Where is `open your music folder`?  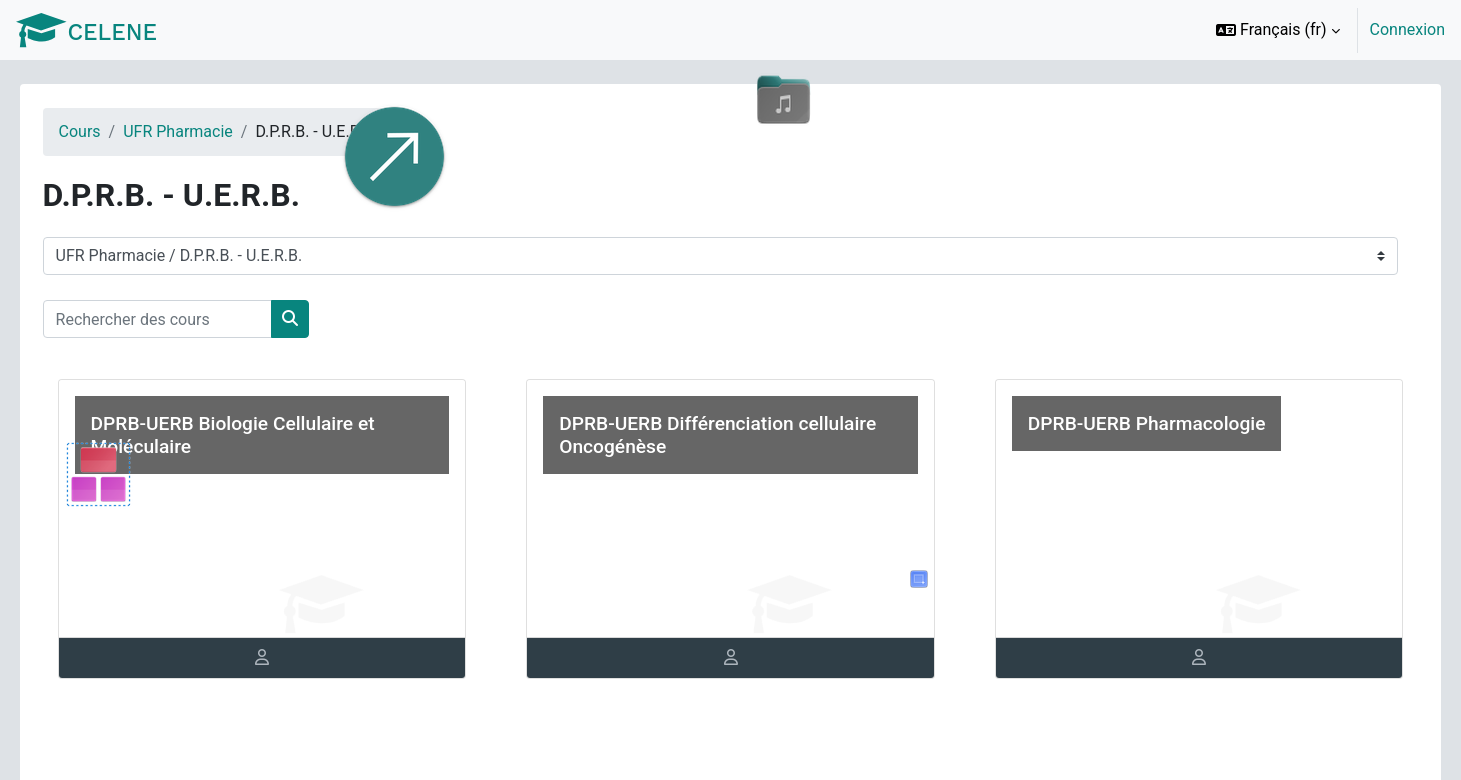 open your music folder is located at coordinates (783, 99).